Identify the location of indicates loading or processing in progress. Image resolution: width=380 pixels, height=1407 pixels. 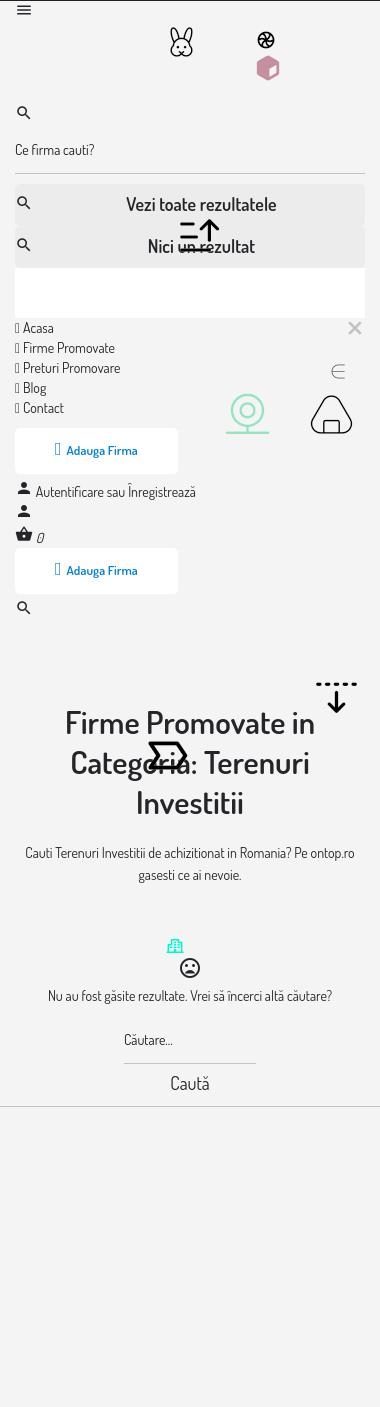
(266, 40).